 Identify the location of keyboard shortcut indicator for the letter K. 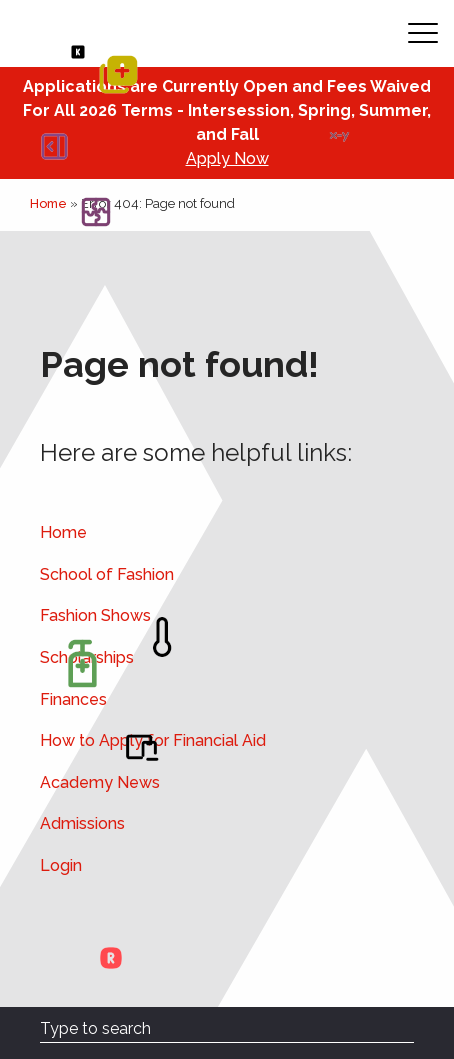
(78, 52).